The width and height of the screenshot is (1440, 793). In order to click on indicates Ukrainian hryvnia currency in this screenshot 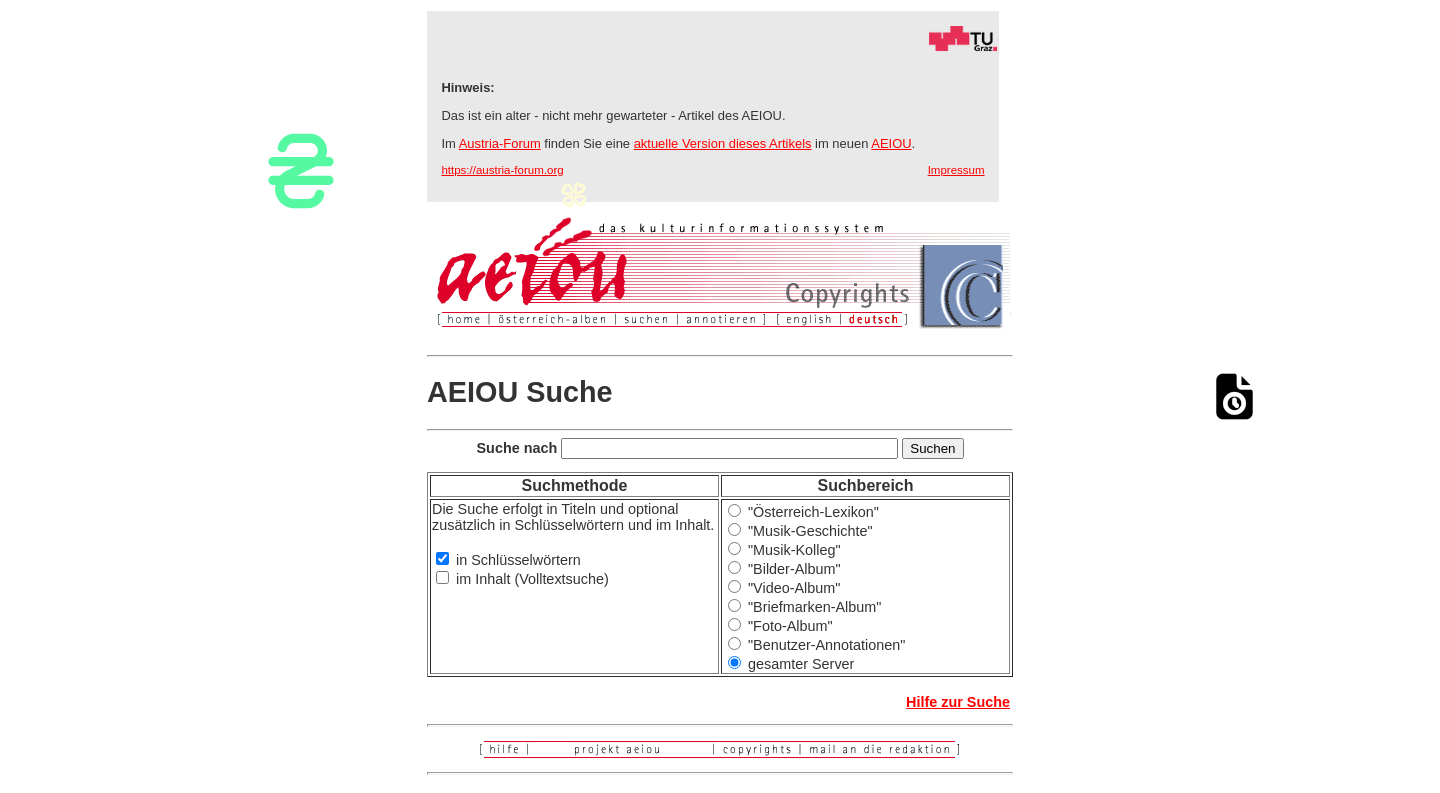, I will do `click(301, 171)`.